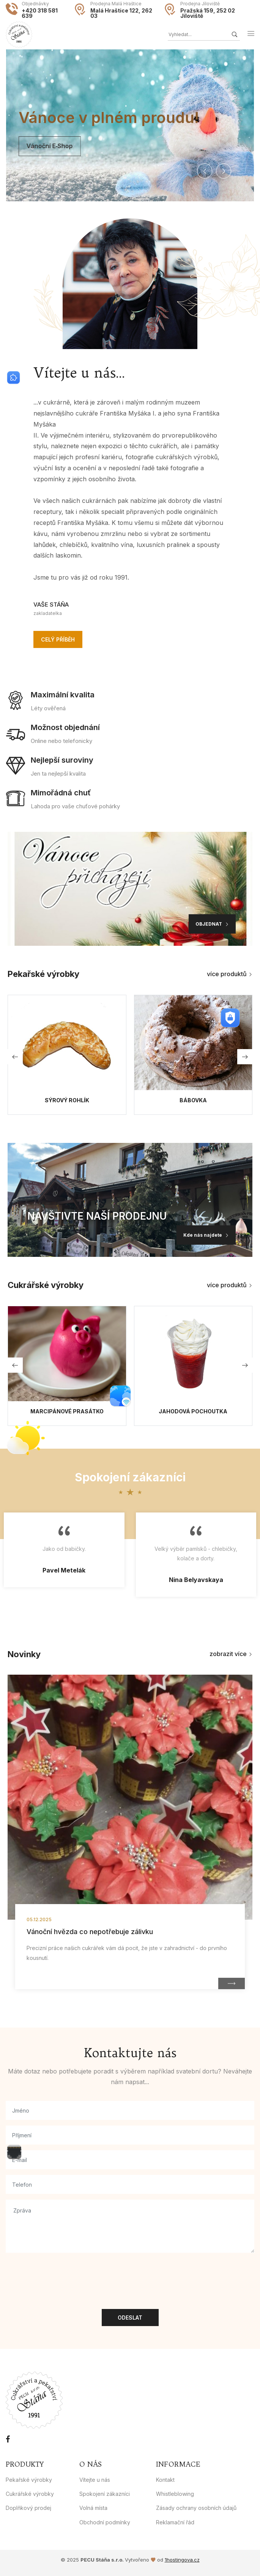 The height and width of the screenshot is (2576, 260). I want to click on indicates partly cloudy weather conditions, so click(26, 1438).